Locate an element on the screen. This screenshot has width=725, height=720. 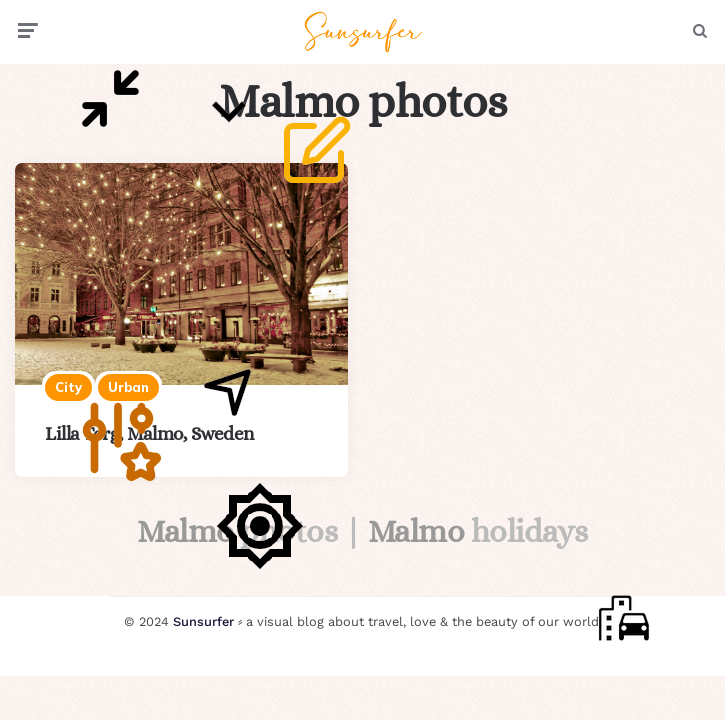
edit or modify content is located at coordinates (317, 150).